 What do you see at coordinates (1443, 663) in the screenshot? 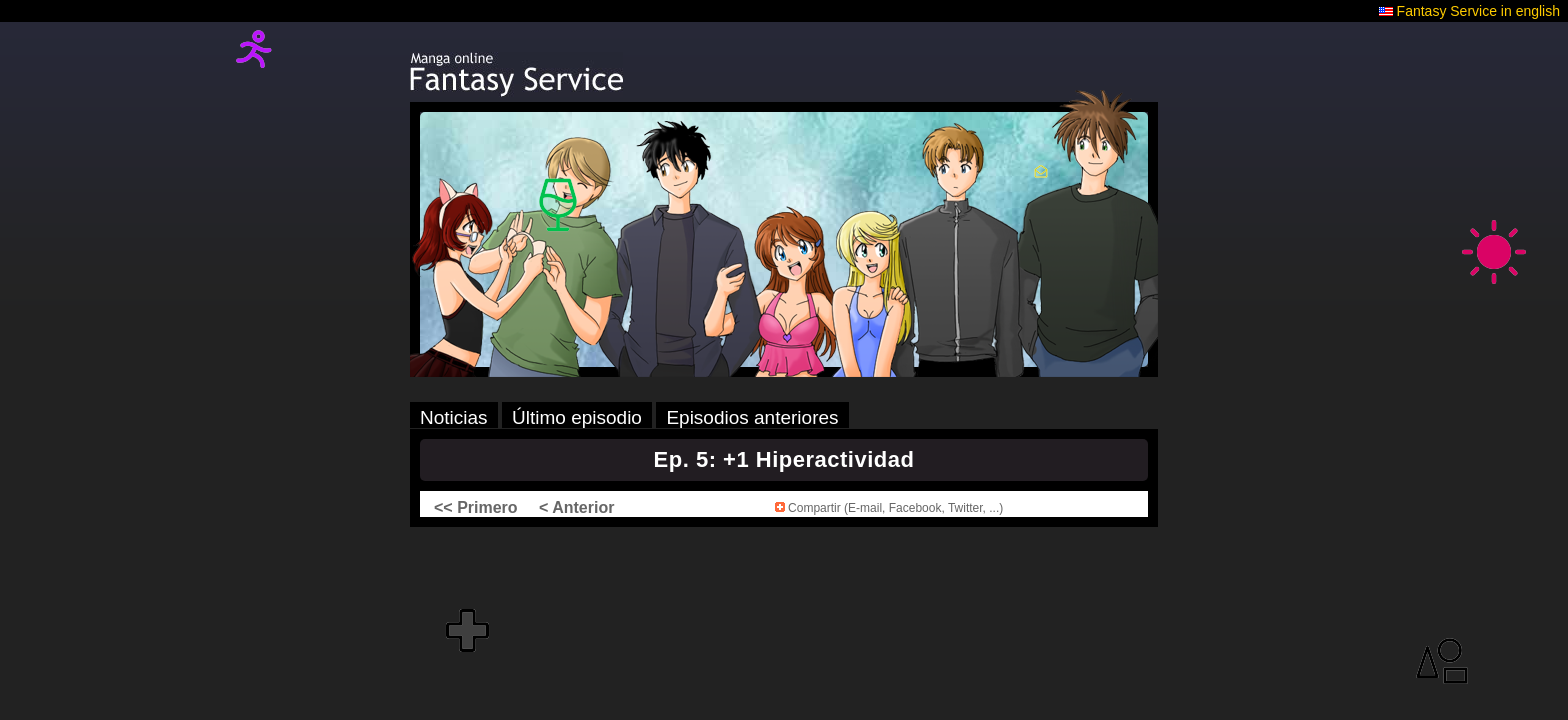
I see `access shape tools or drawing options` at bounding box center [1443, 663].